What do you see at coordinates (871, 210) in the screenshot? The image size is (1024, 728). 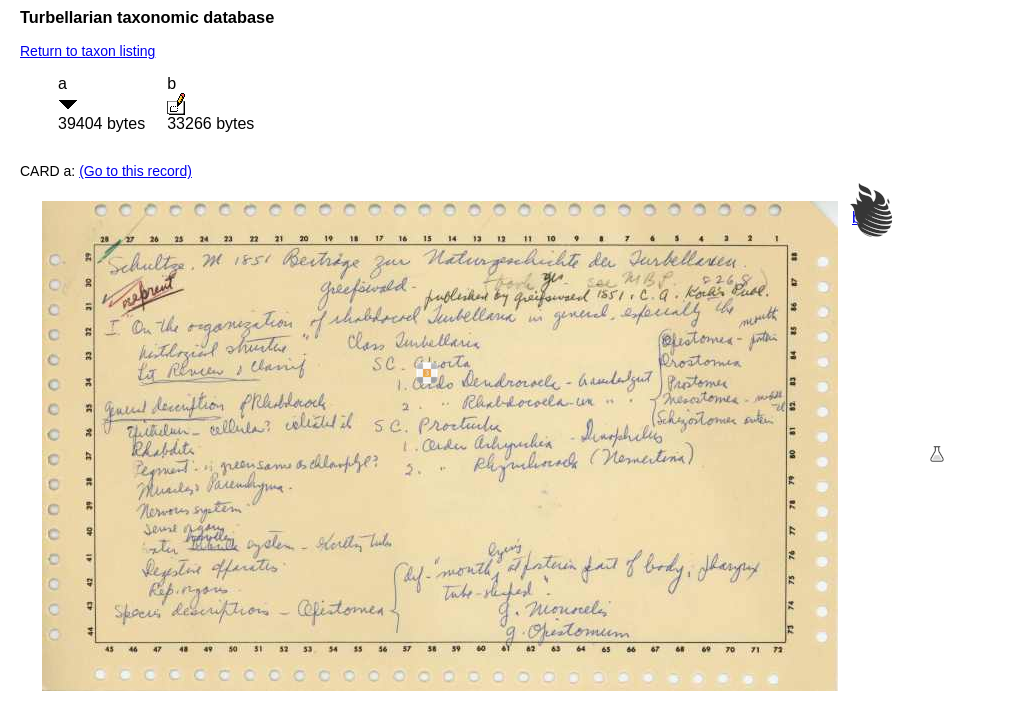 I see `open glade interface designer` at bounding box center [871, 210].